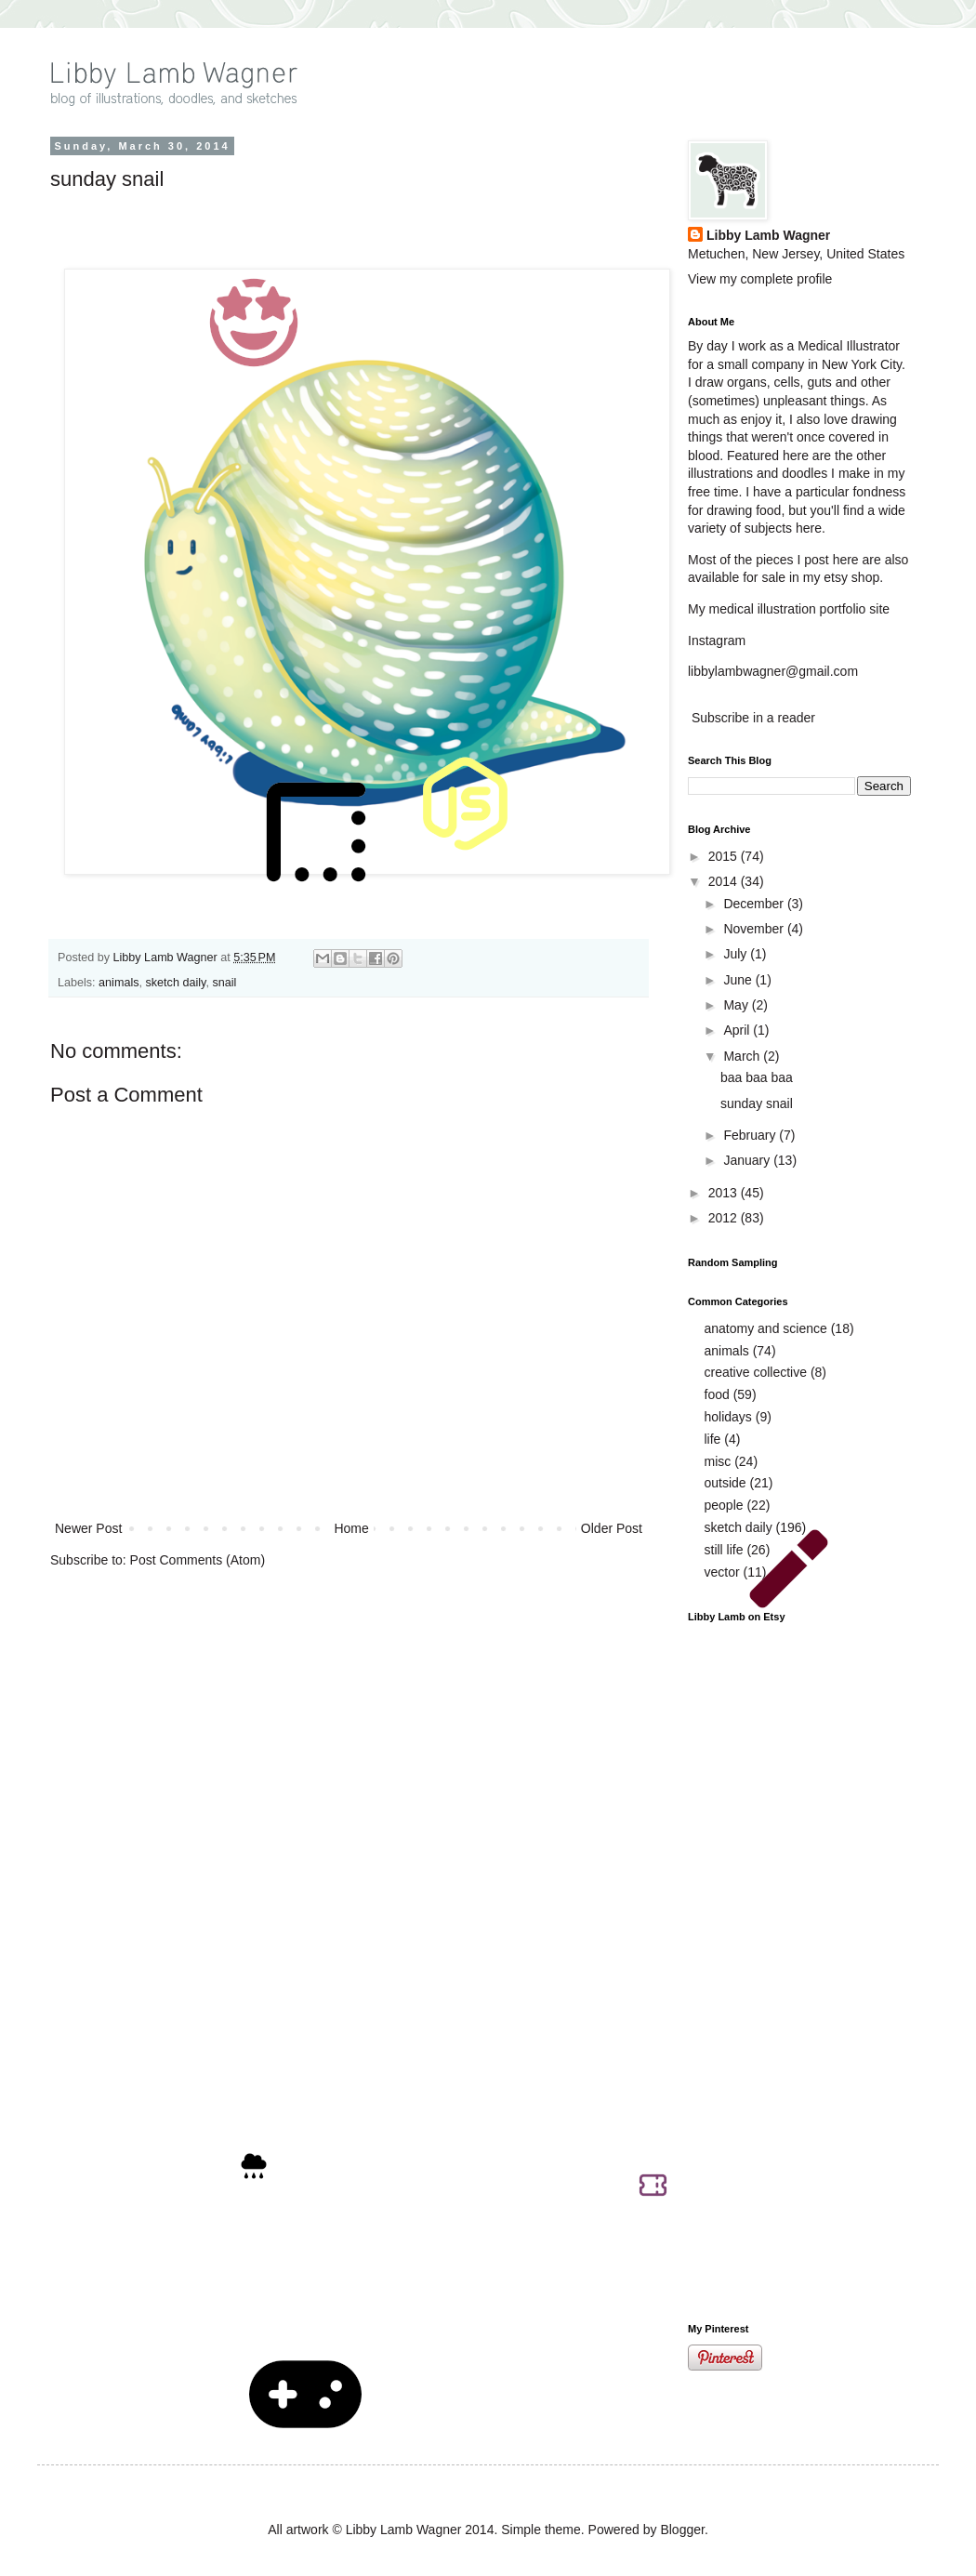  Describe the element at coordinates (254, 323) in the screenshot. I see `rate something as excellent or five-star` at that location.